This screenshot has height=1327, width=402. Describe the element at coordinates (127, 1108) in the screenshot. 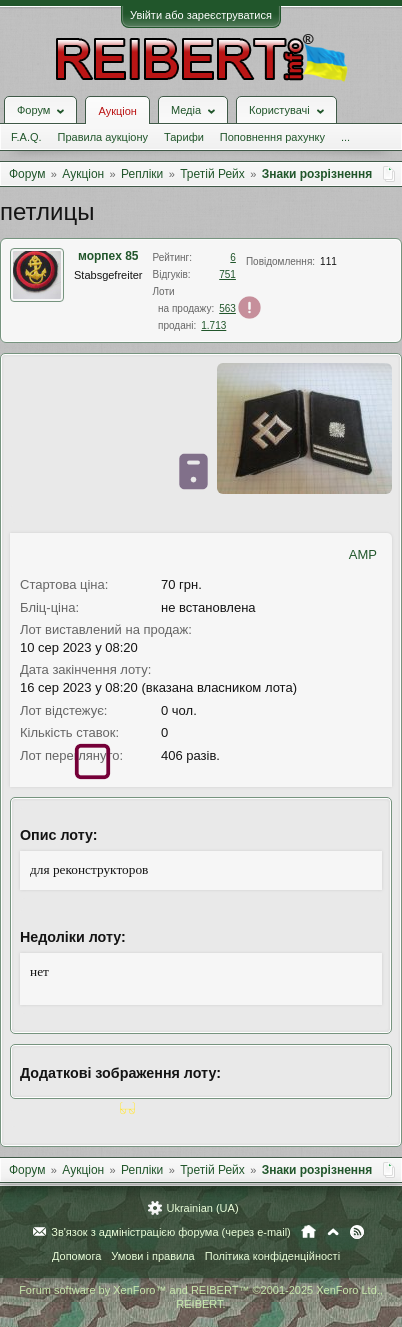

I see `toggle summer or vacation mode` at that location.